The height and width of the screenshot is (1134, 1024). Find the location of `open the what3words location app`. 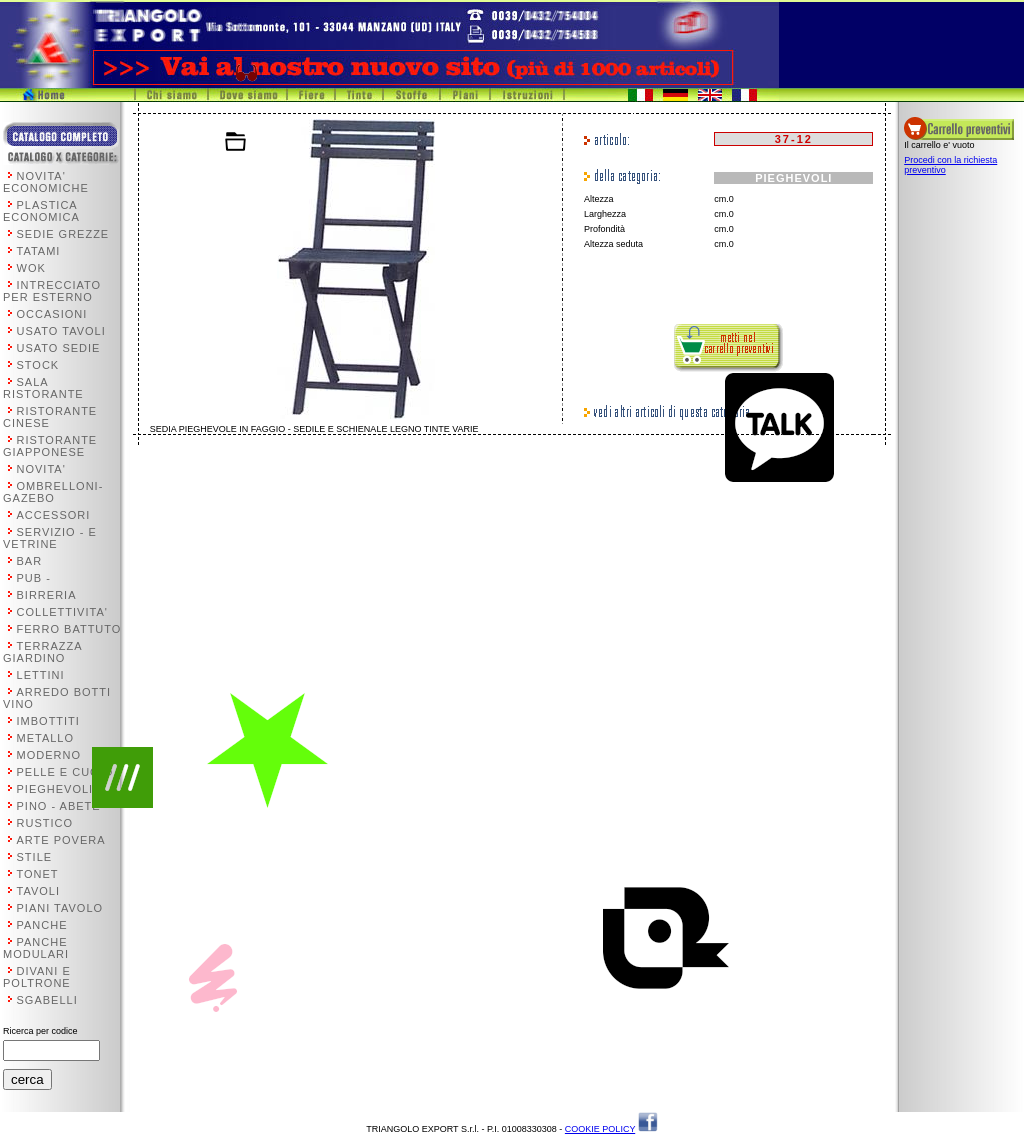

open the what3words location app is located at coordinates (122, 777).